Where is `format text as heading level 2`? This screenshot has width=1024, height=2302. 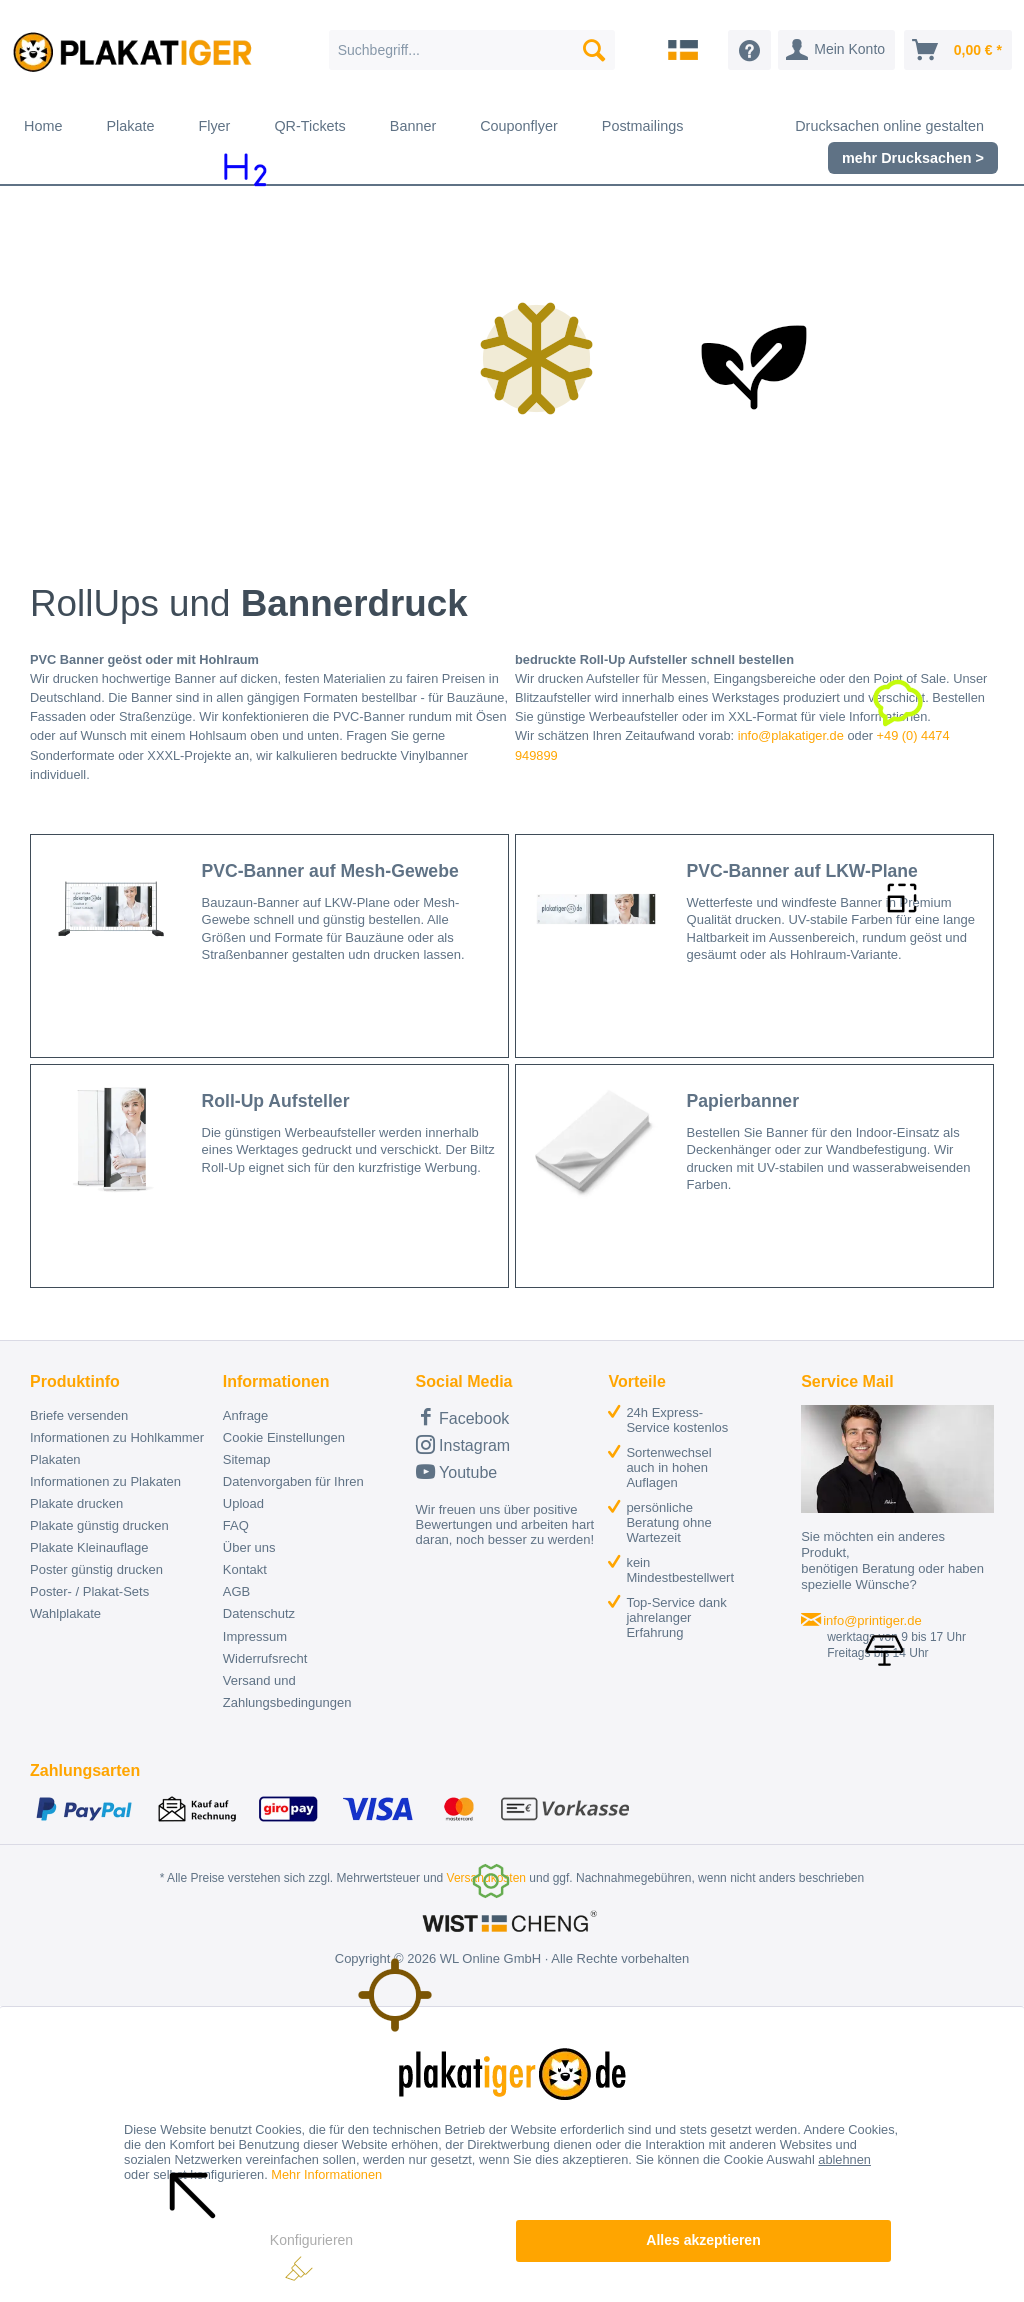
format text as heading level 2 is located at coordinates (243, 169).